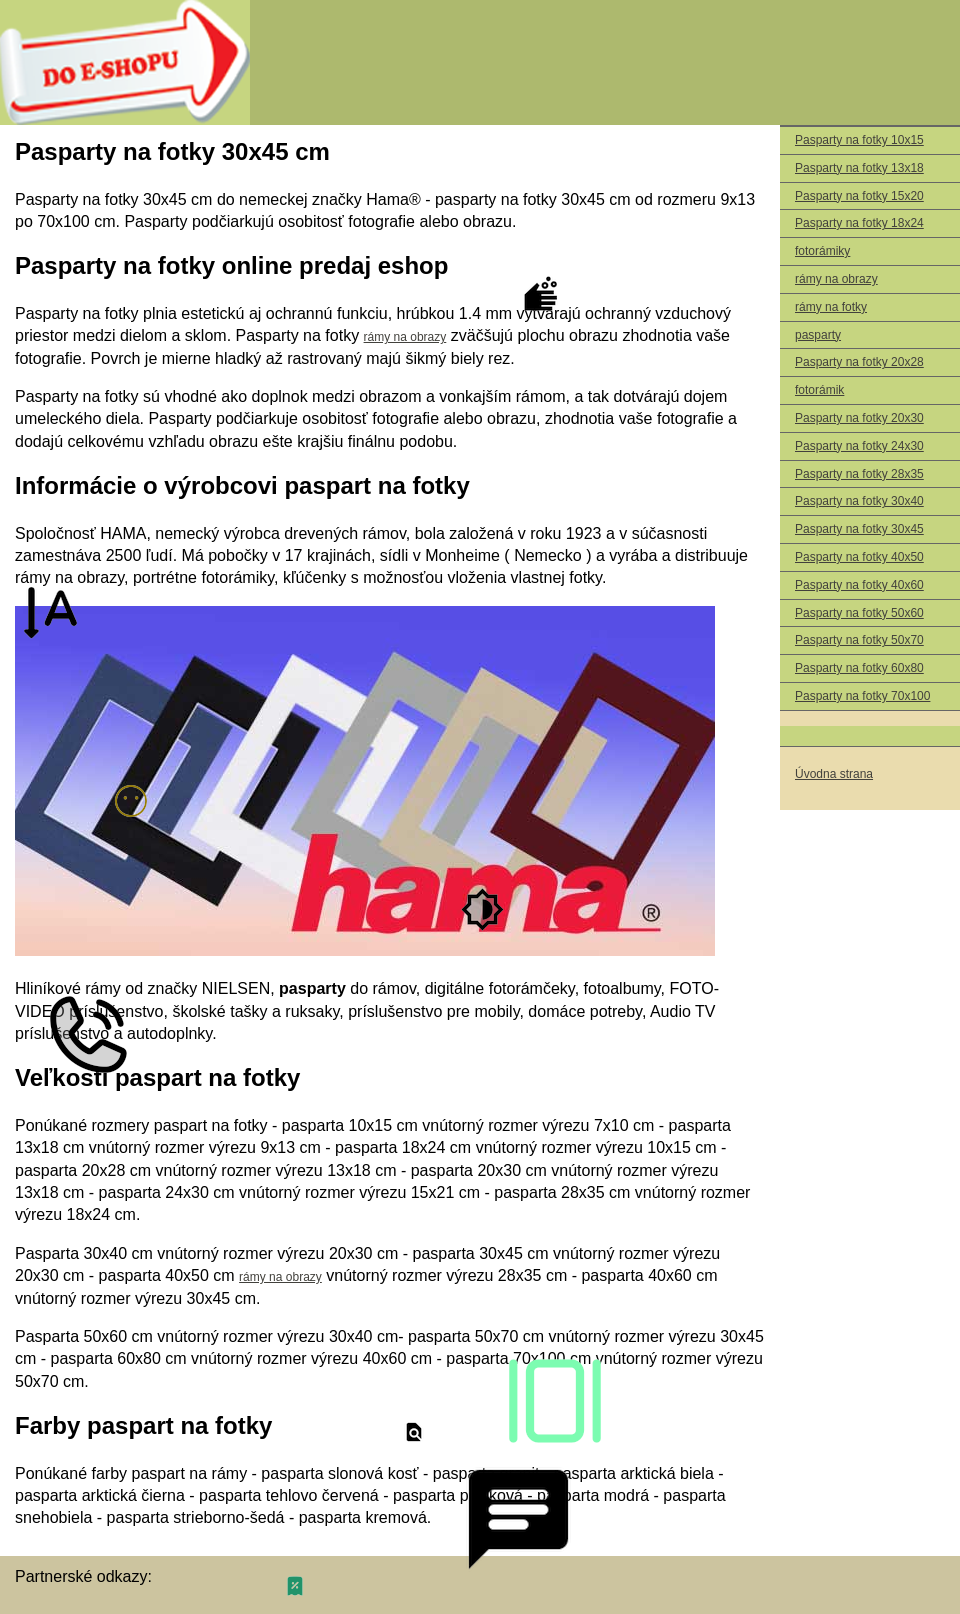  Describe the element at coordinates (295, 1586) in the screenshot. I see `view discount or coupon details` at that location.